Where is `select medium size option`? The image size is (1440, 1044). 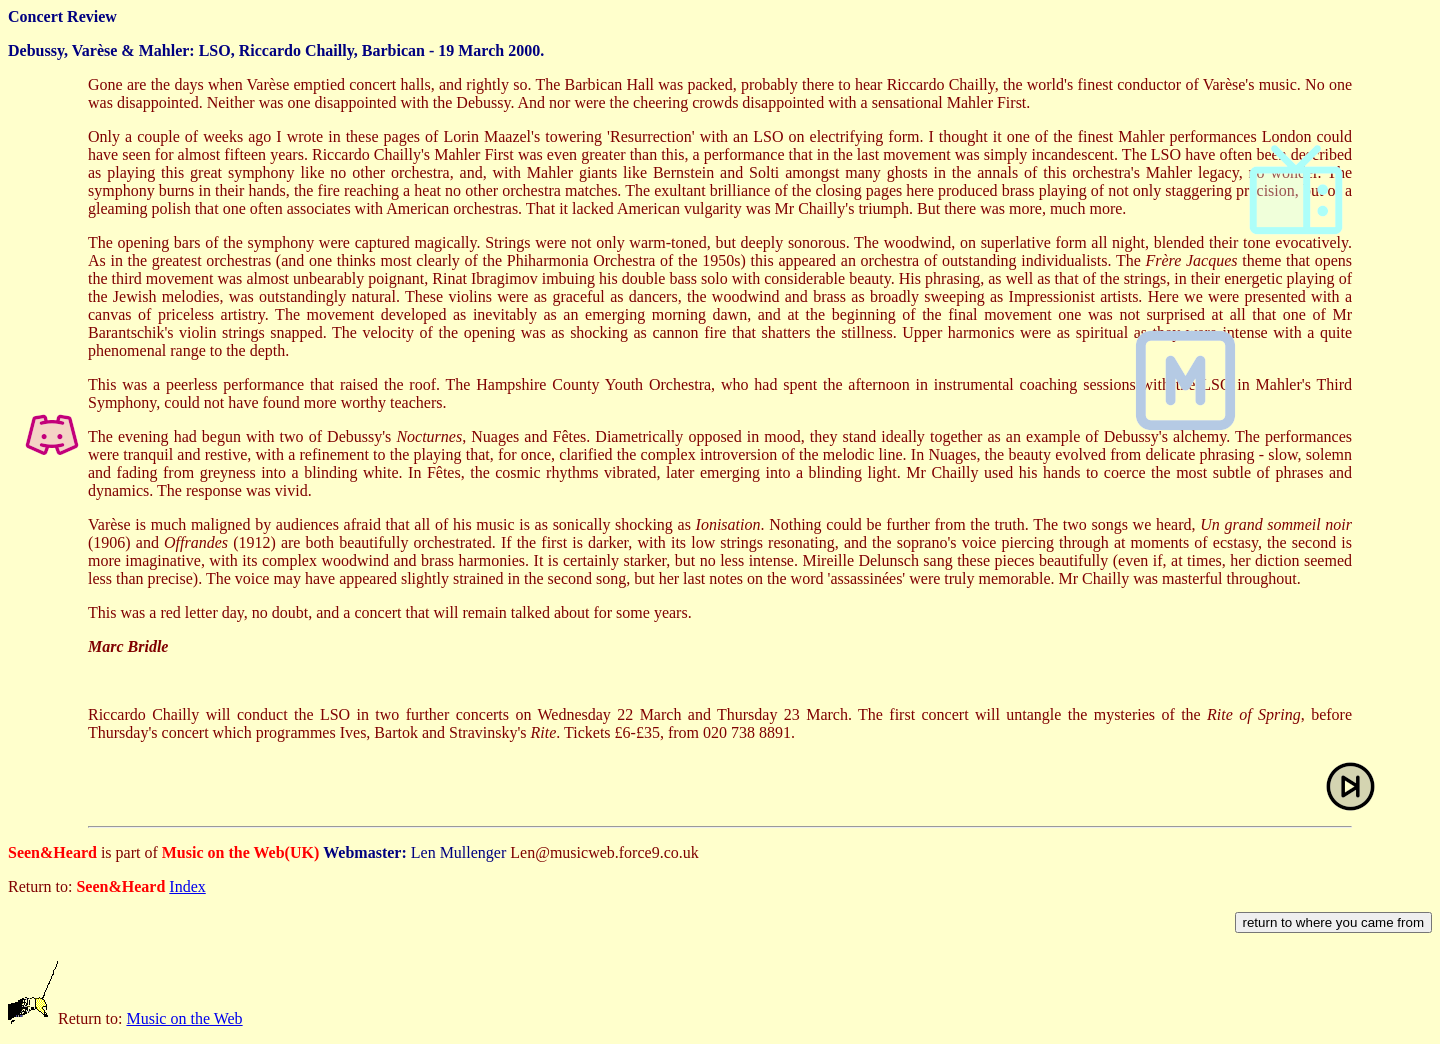
select medium size option is located at coordinates (1185, 380).